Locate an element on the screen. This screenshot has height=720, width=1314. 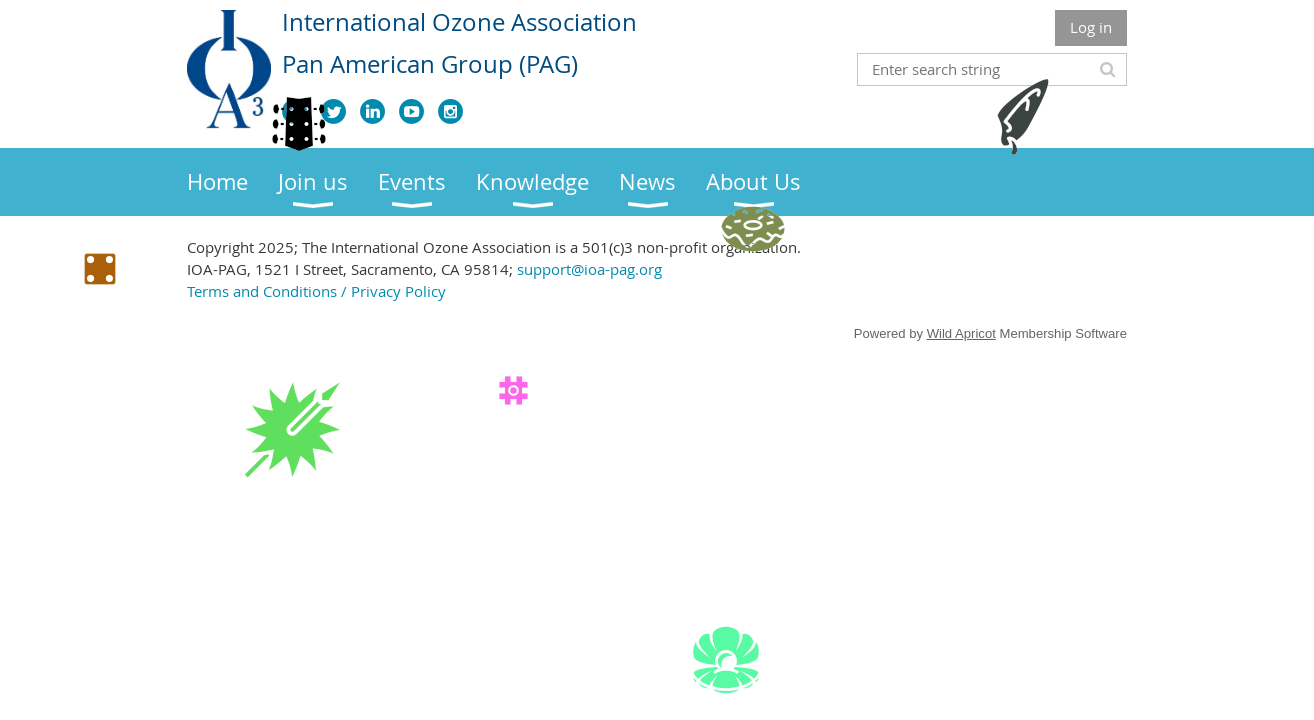
sun-based weapon or solar attack ability is located at coordinates (292, 429).